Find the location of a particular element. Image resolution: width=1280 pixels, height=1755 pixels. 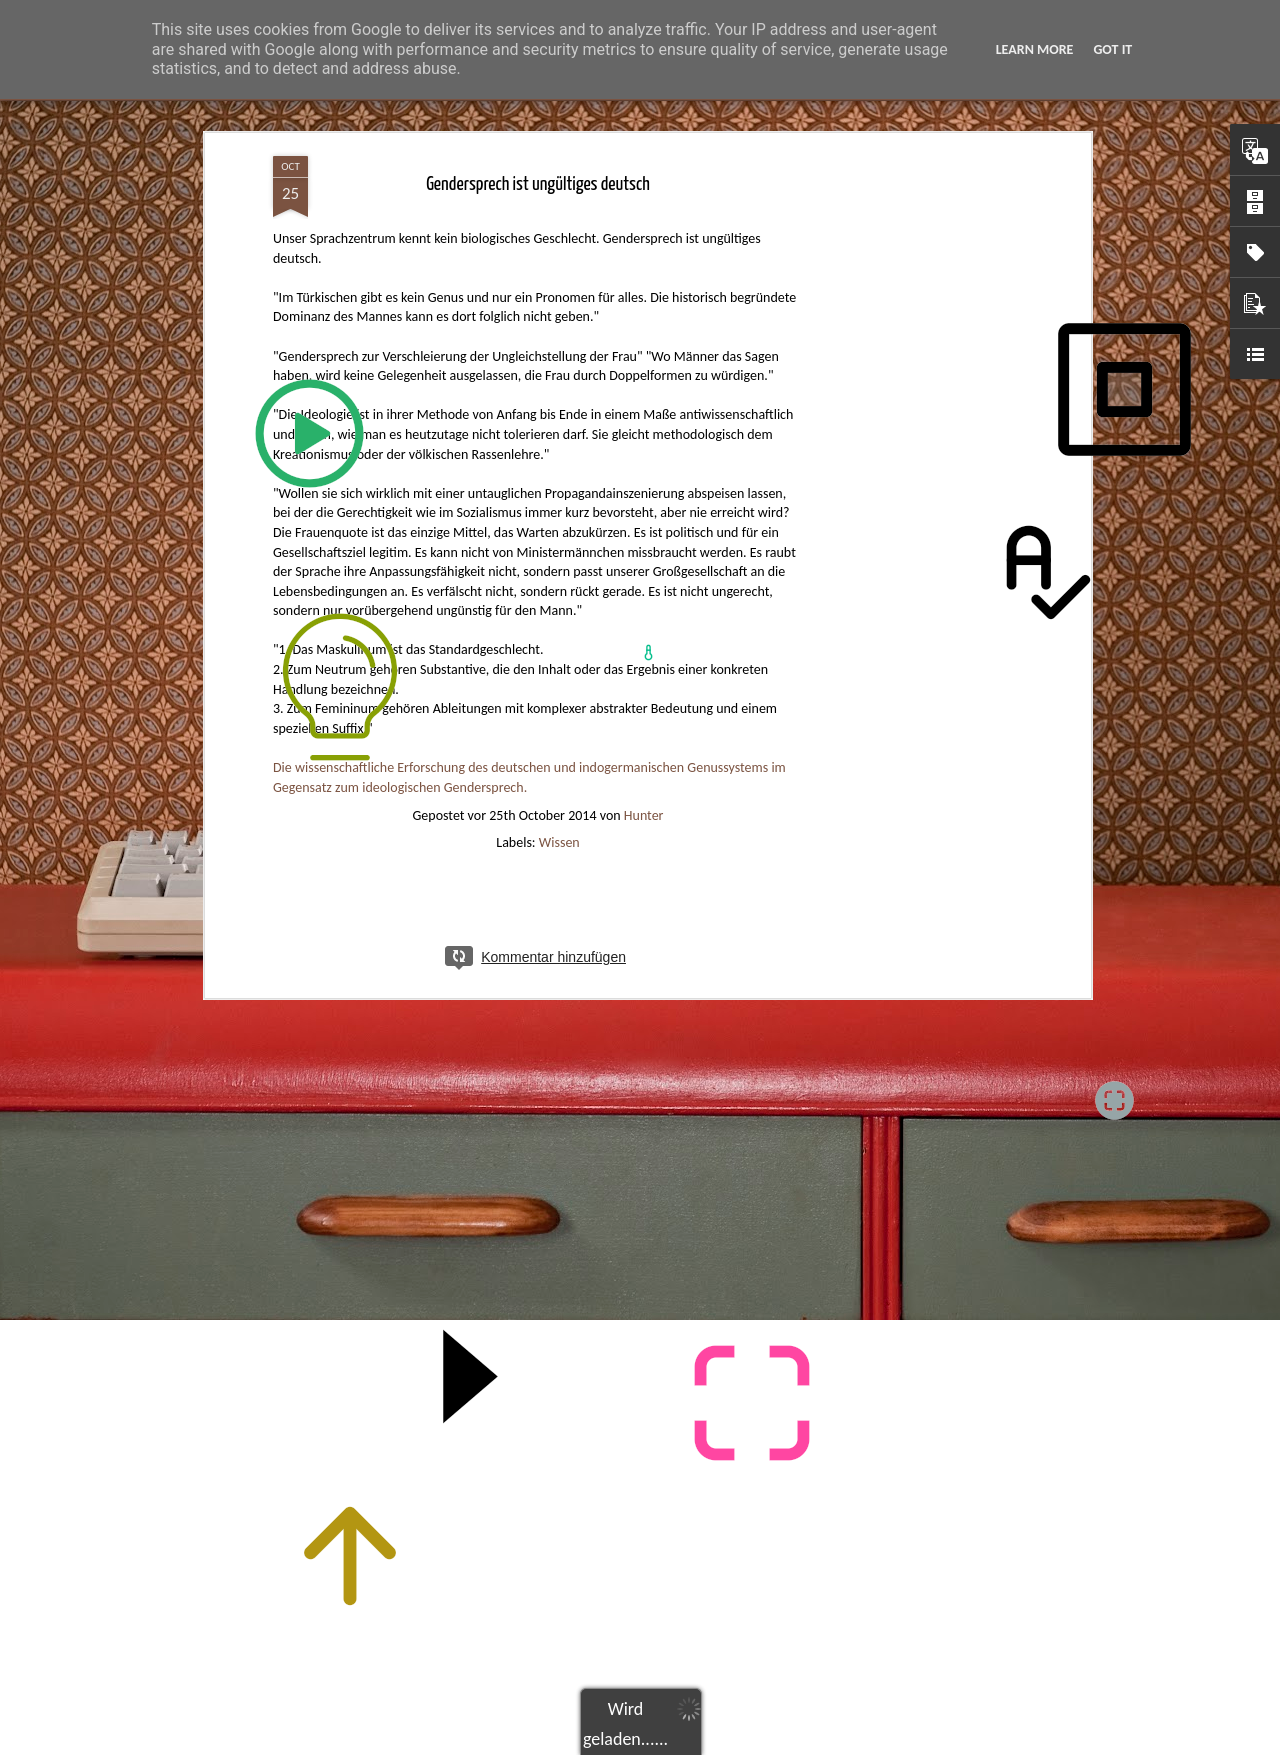

view tips or helpful suggestions is located at coordinates (340, 687).